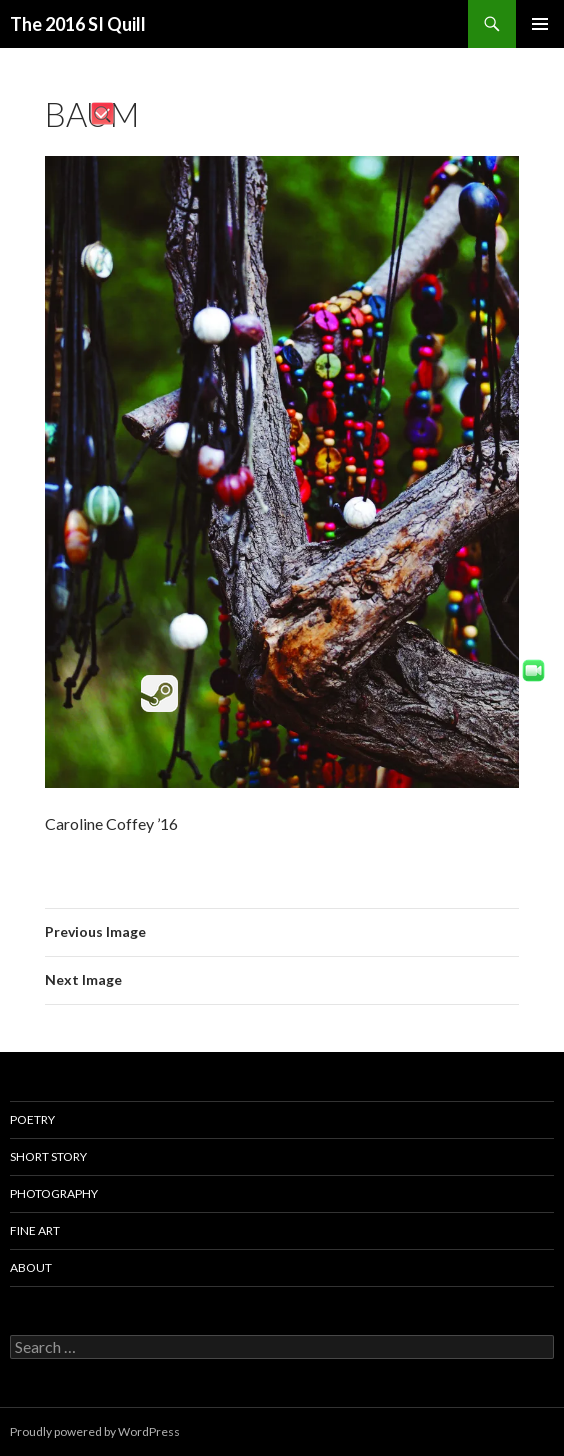 The width and height of the screenshot is (564, 1456). Describe the element at coordinates (159, 693) in the screenshot. I see `steam app status indicator in system tray` at that location.